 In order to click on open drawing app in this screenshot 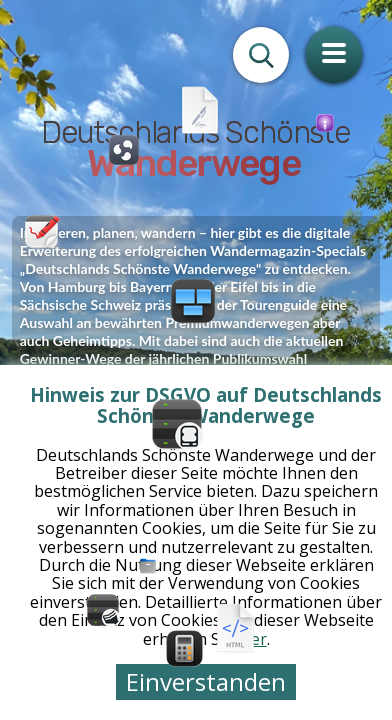, I will do `click(41, 231)`.